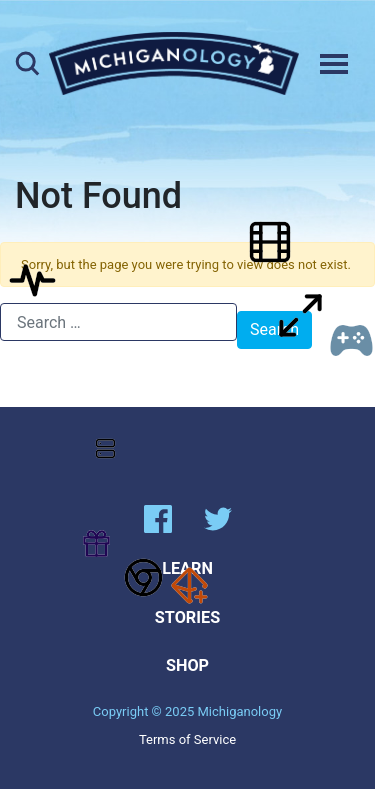 Image resolution: width=375 pixels, height=789 pixels. Describe the element at coordinates (189, 585) in the screenshot. I see `add a new 3D object or shape` at that location.